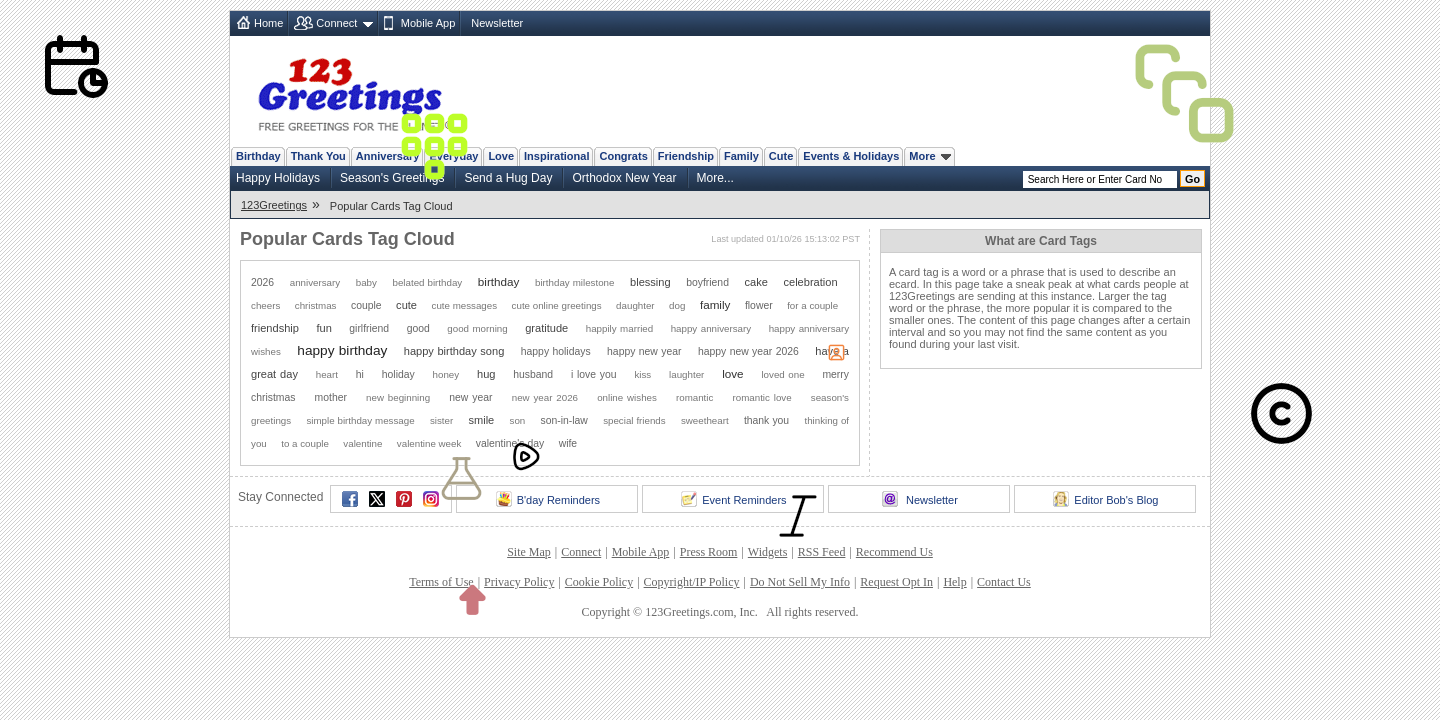  Describe the element at coordinates (1281, 413) in the screenshot. I see `indicates copyrighted content` at that location.